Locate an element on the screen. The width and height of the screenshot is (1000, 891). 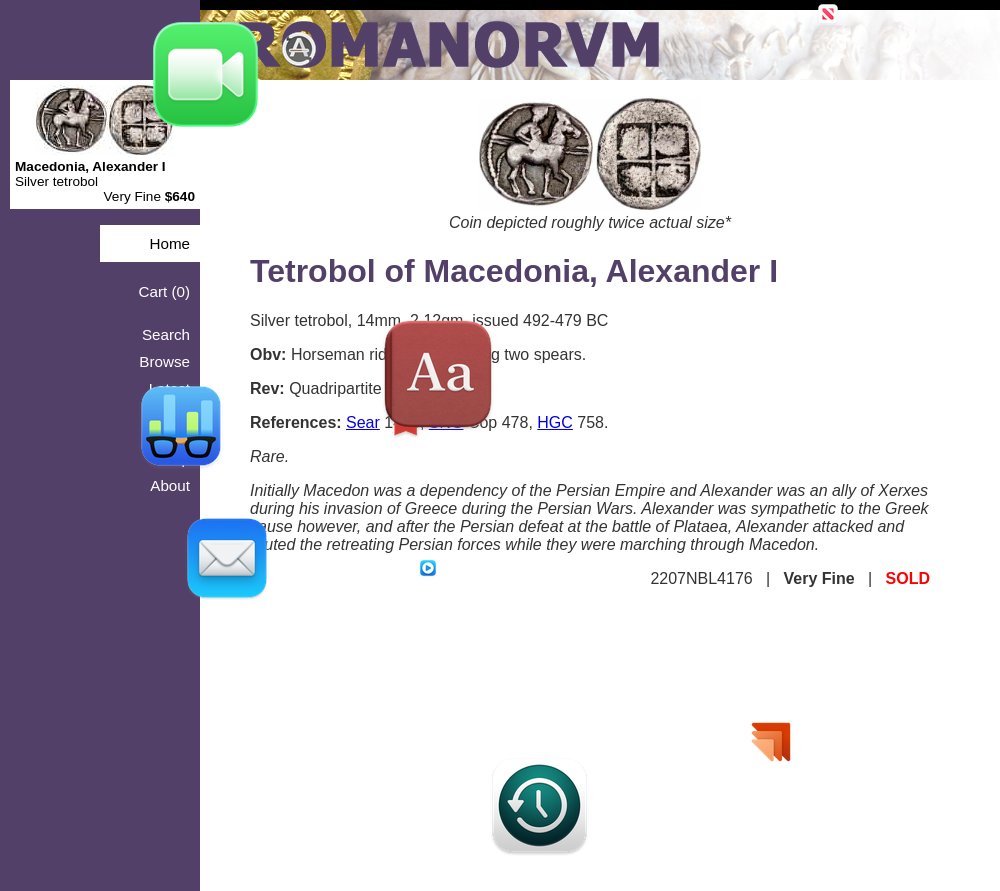
open the marketing app is located at coordinates (771, 742).